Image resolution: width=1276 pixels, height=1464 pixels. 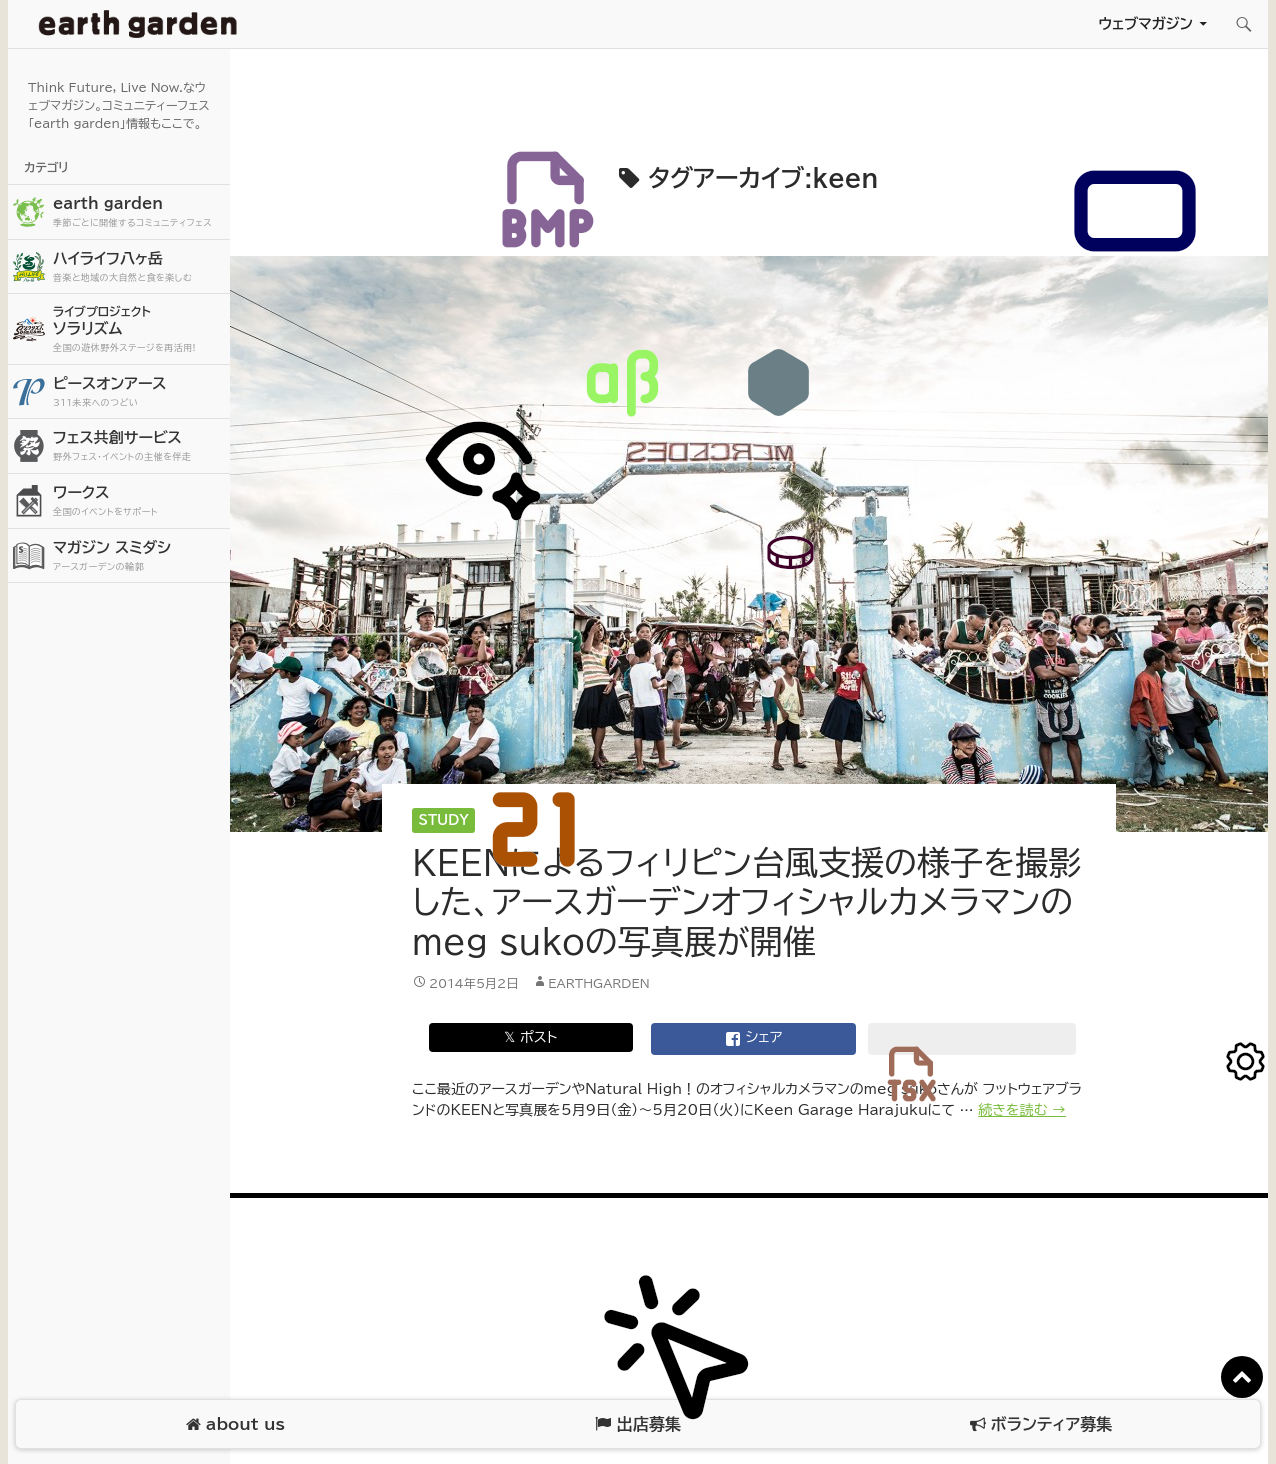 I want to click on indicates 21 notifications or unread items, so click(x=537, y=829).